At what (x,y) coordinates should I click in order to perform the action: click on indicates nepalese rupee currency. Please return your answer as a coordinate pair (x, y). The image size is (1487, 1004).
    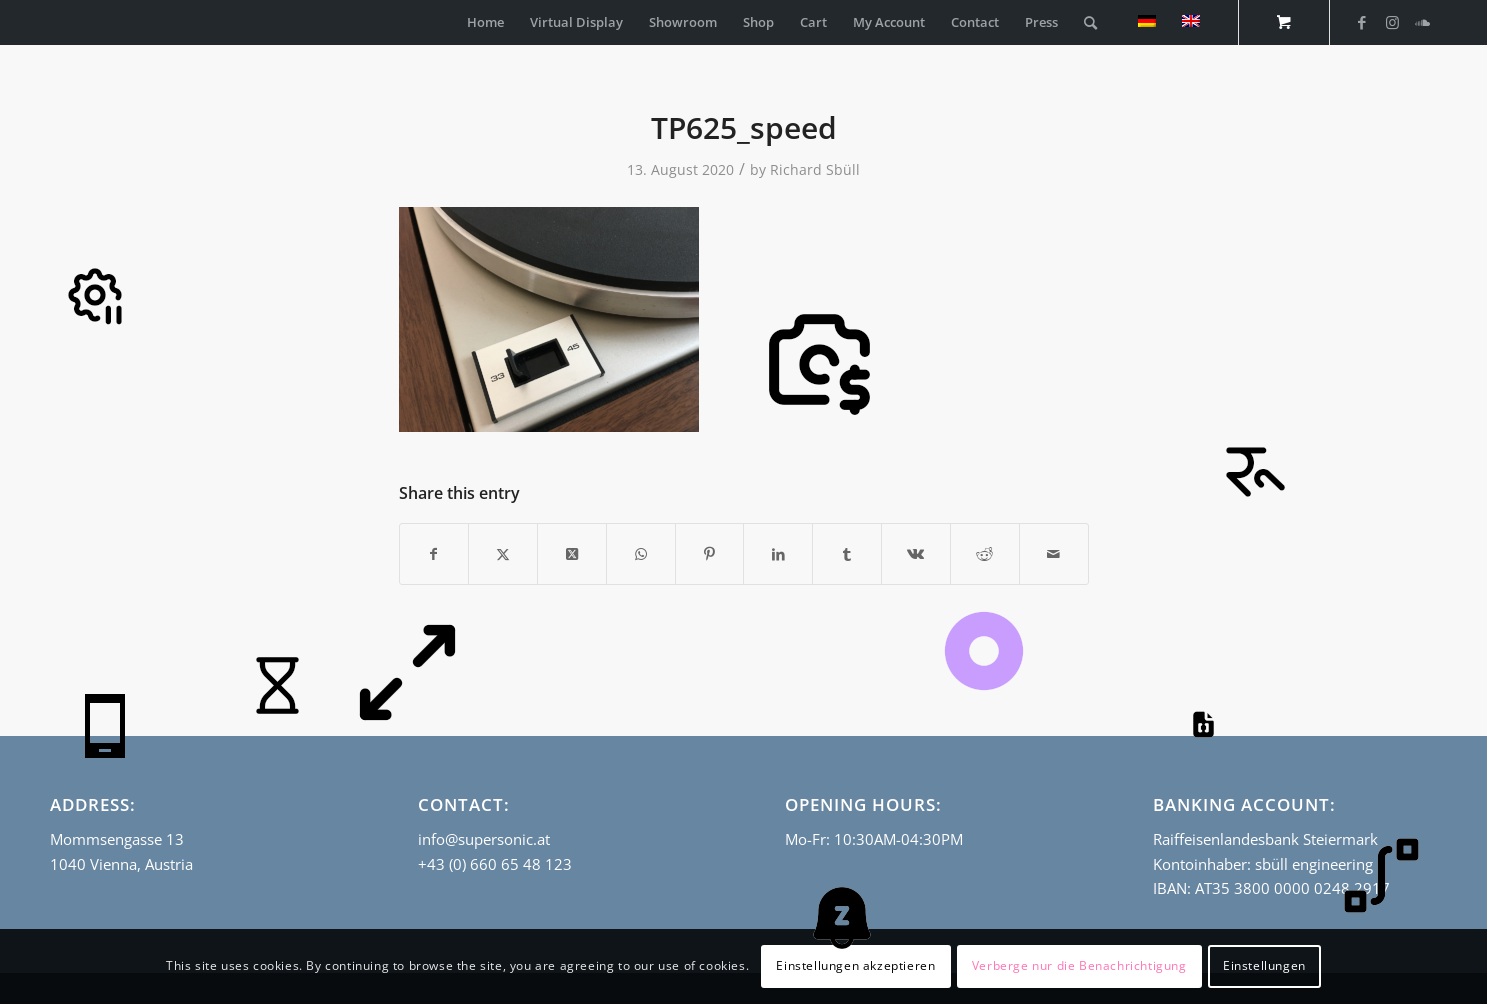
    Looking at the image, I should click on (1254, 472).